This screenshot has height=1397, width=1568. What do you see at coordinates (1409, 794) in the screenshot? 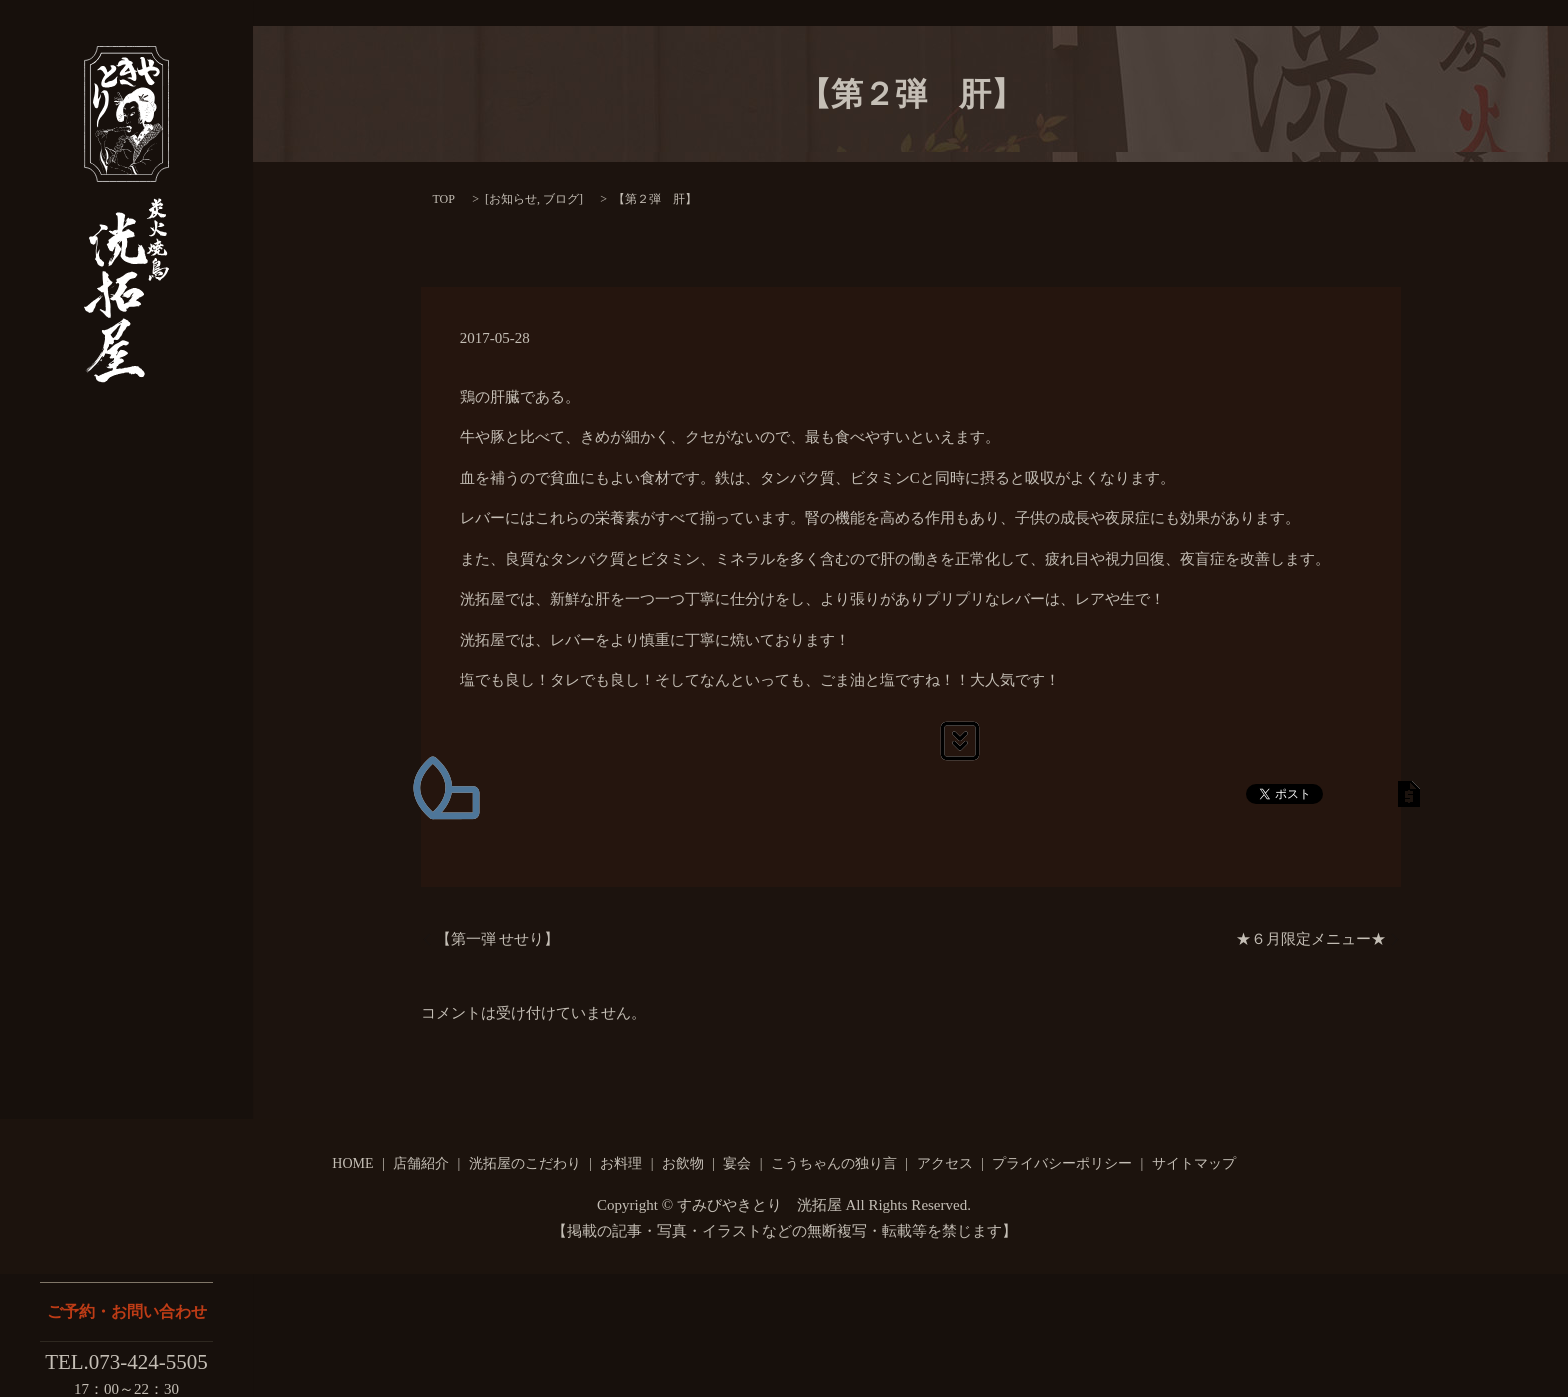
I see `request a price quote or estimate` at bounding box center [1409, 794].